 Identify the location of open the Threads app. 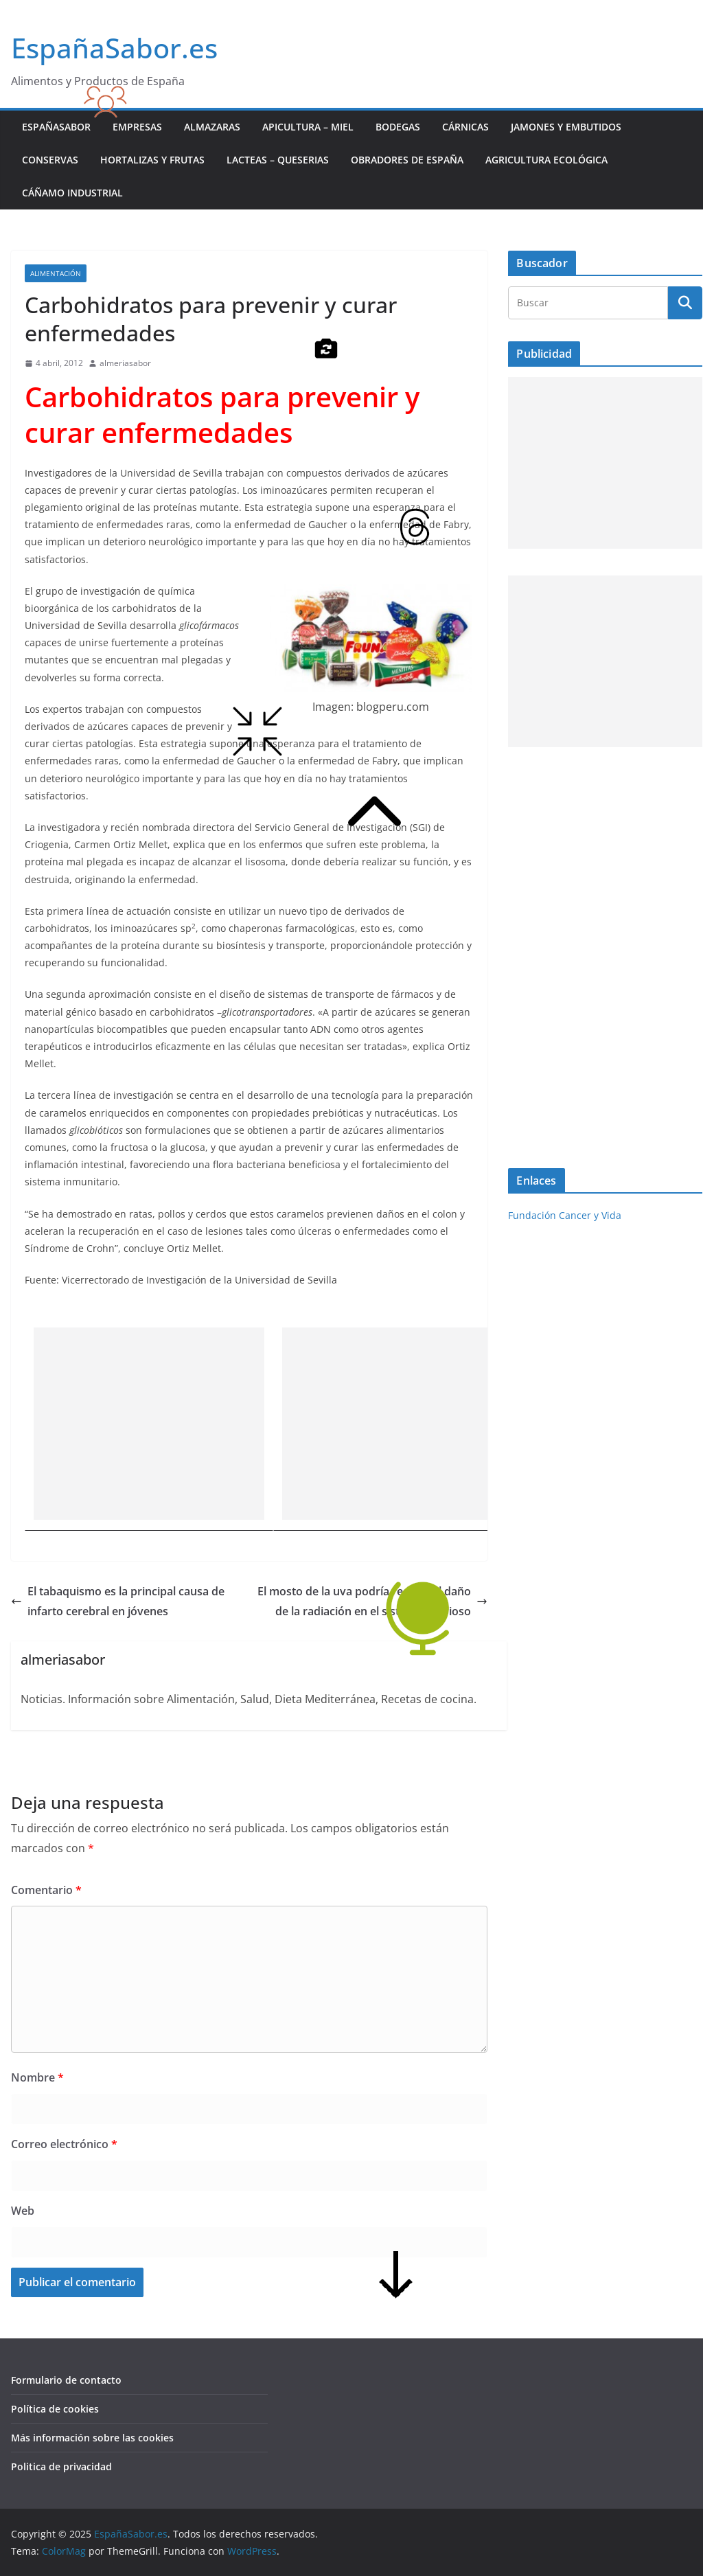
(415, 527).